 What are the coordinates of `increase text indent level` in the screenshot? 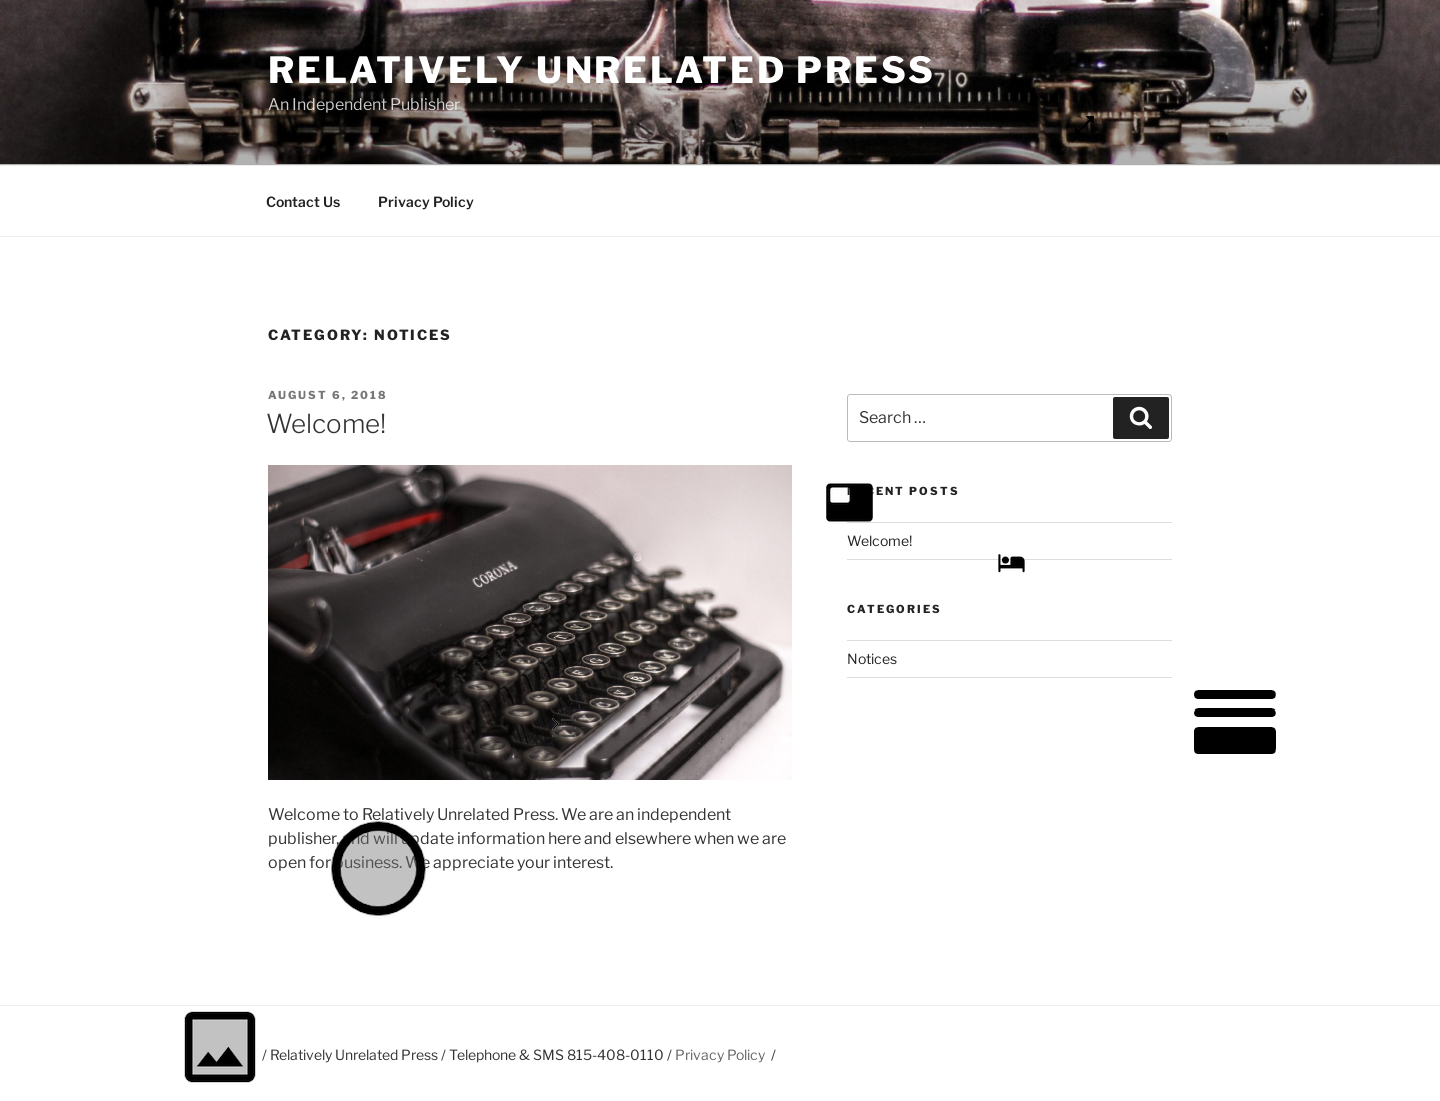 It's located at (564, 728).